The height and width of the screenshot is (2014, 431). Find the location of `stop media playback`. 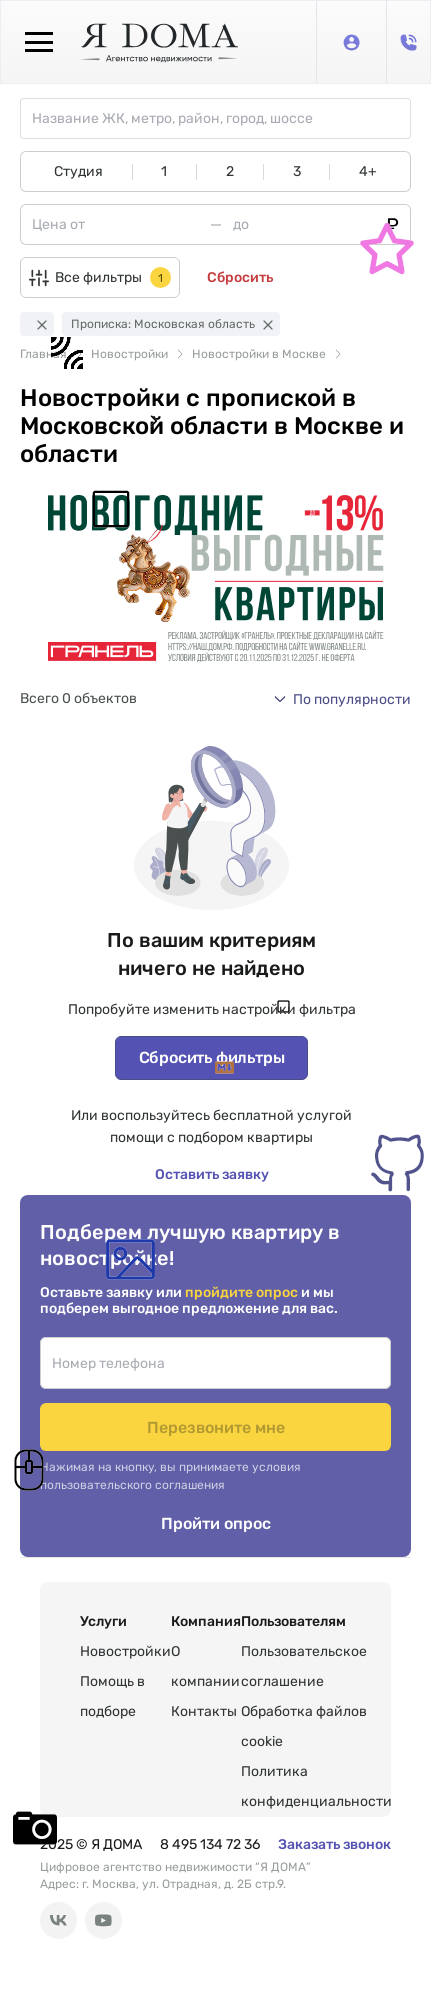

stop media playback is located at coordinates (283, 1006).